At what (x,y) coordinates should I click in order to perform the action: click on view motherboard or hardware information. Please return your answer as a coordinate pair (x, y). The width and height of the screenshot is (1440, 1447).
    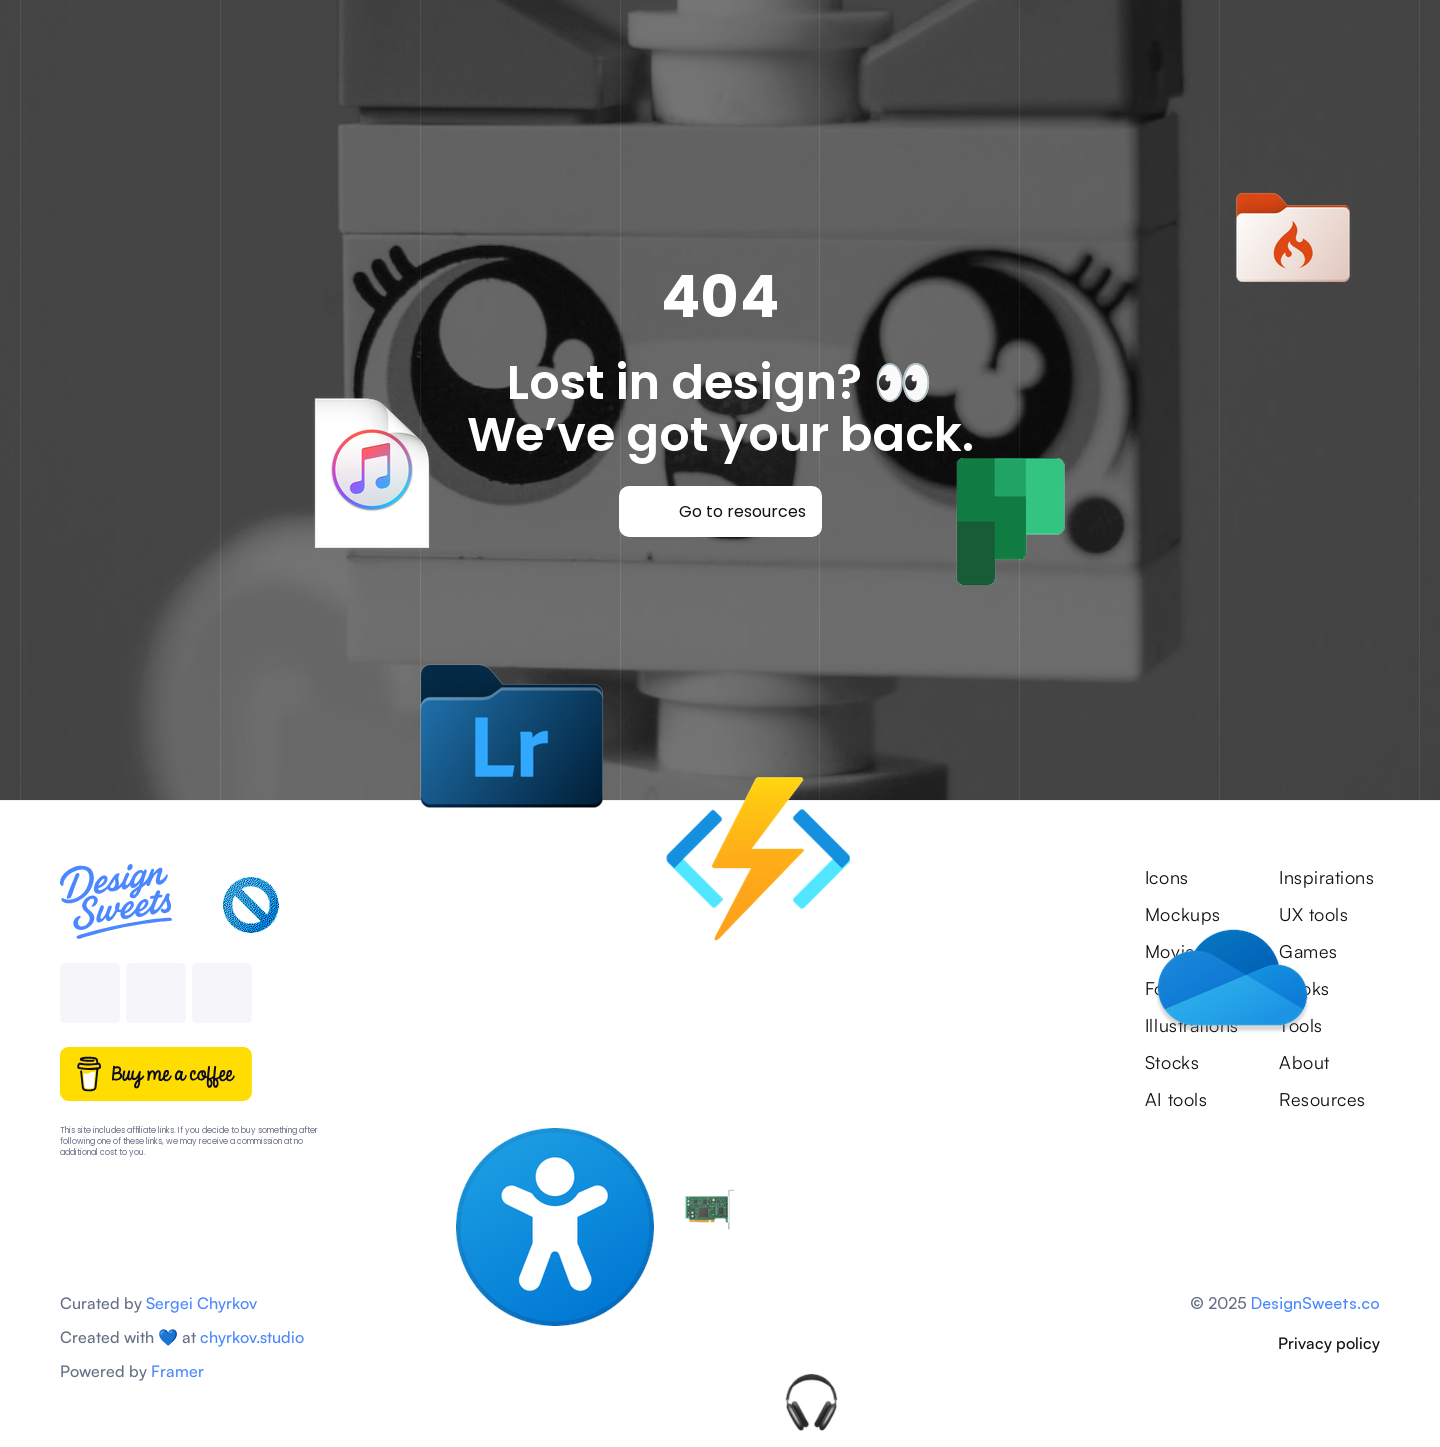
    Looking at the image, I should click on (709, 1209).